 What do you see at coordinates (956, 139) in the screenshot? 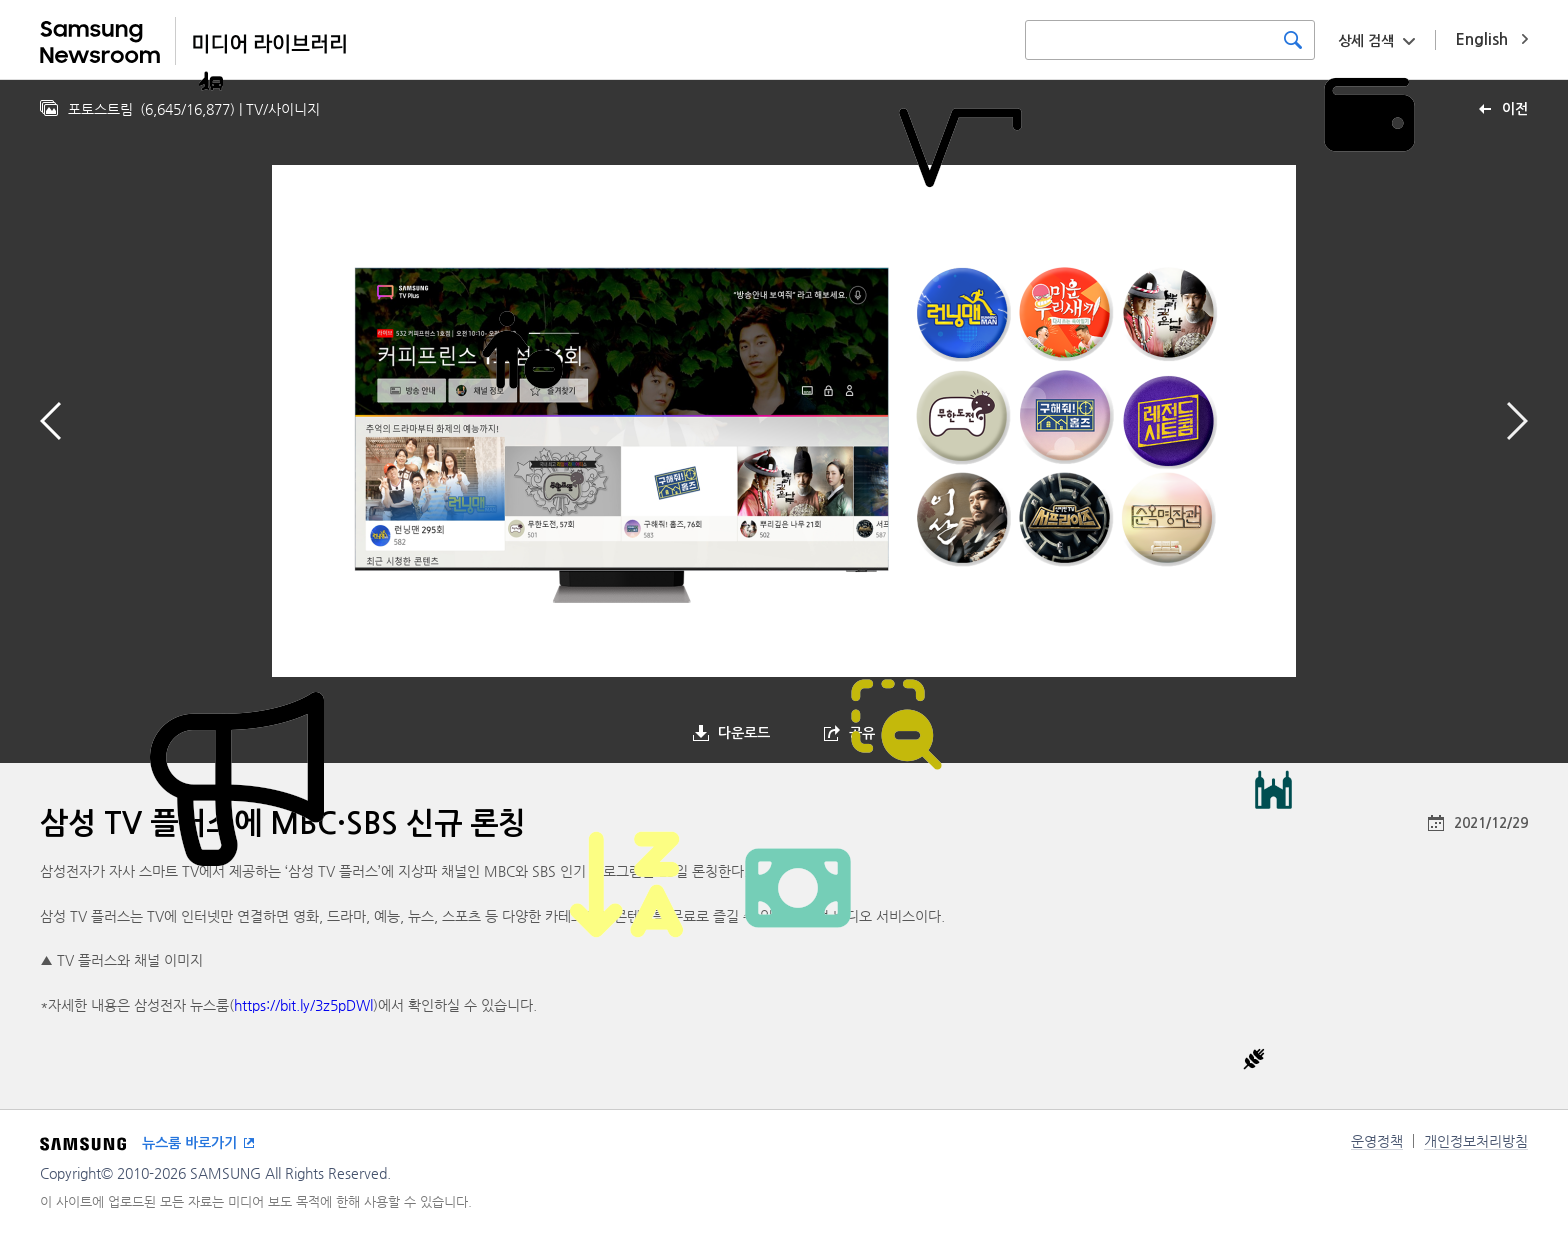
I see `enter or calculate a square root value` at bounding box center [956, 139].